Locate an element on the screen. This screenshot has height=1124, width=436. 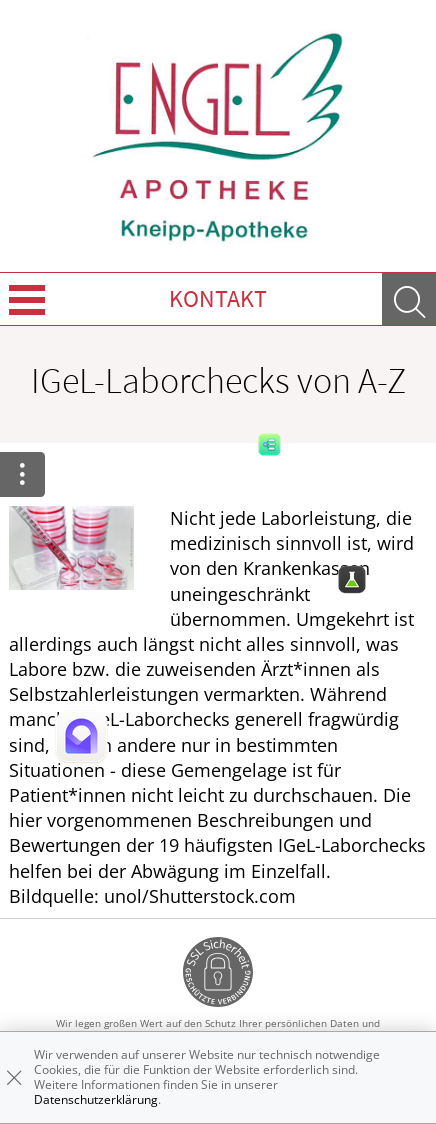
open labyrinth mind-mapping app is located at coordinates (269, 444).